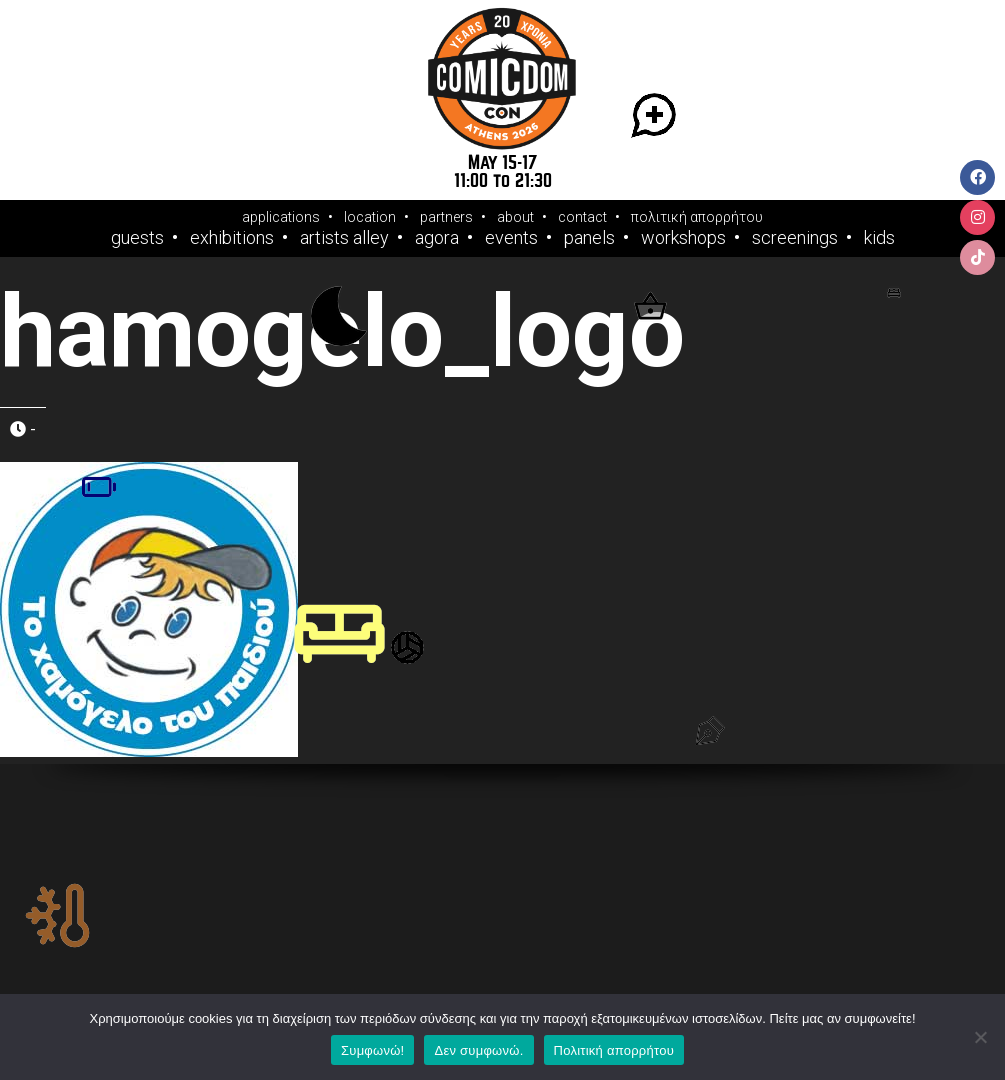 The height and width of the screenshot is (1080, 1005). I want to click on indicates low battery level, so click(99, 487).